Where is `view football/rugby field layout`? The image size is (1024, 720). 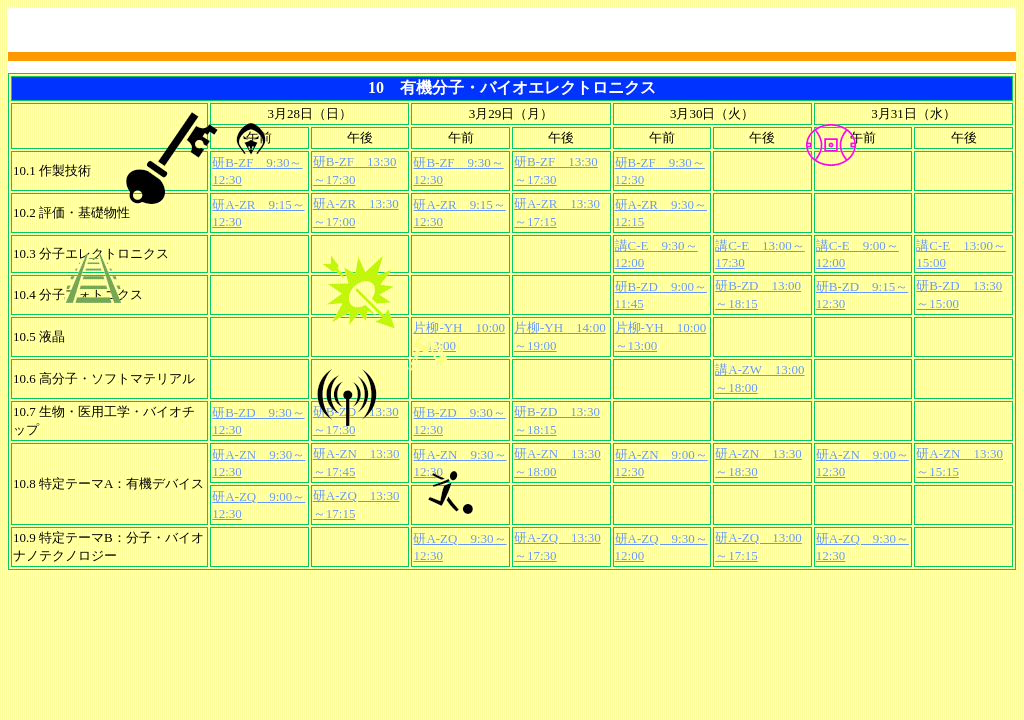
view football/rugby field layout is located at coordinates (831, 145).